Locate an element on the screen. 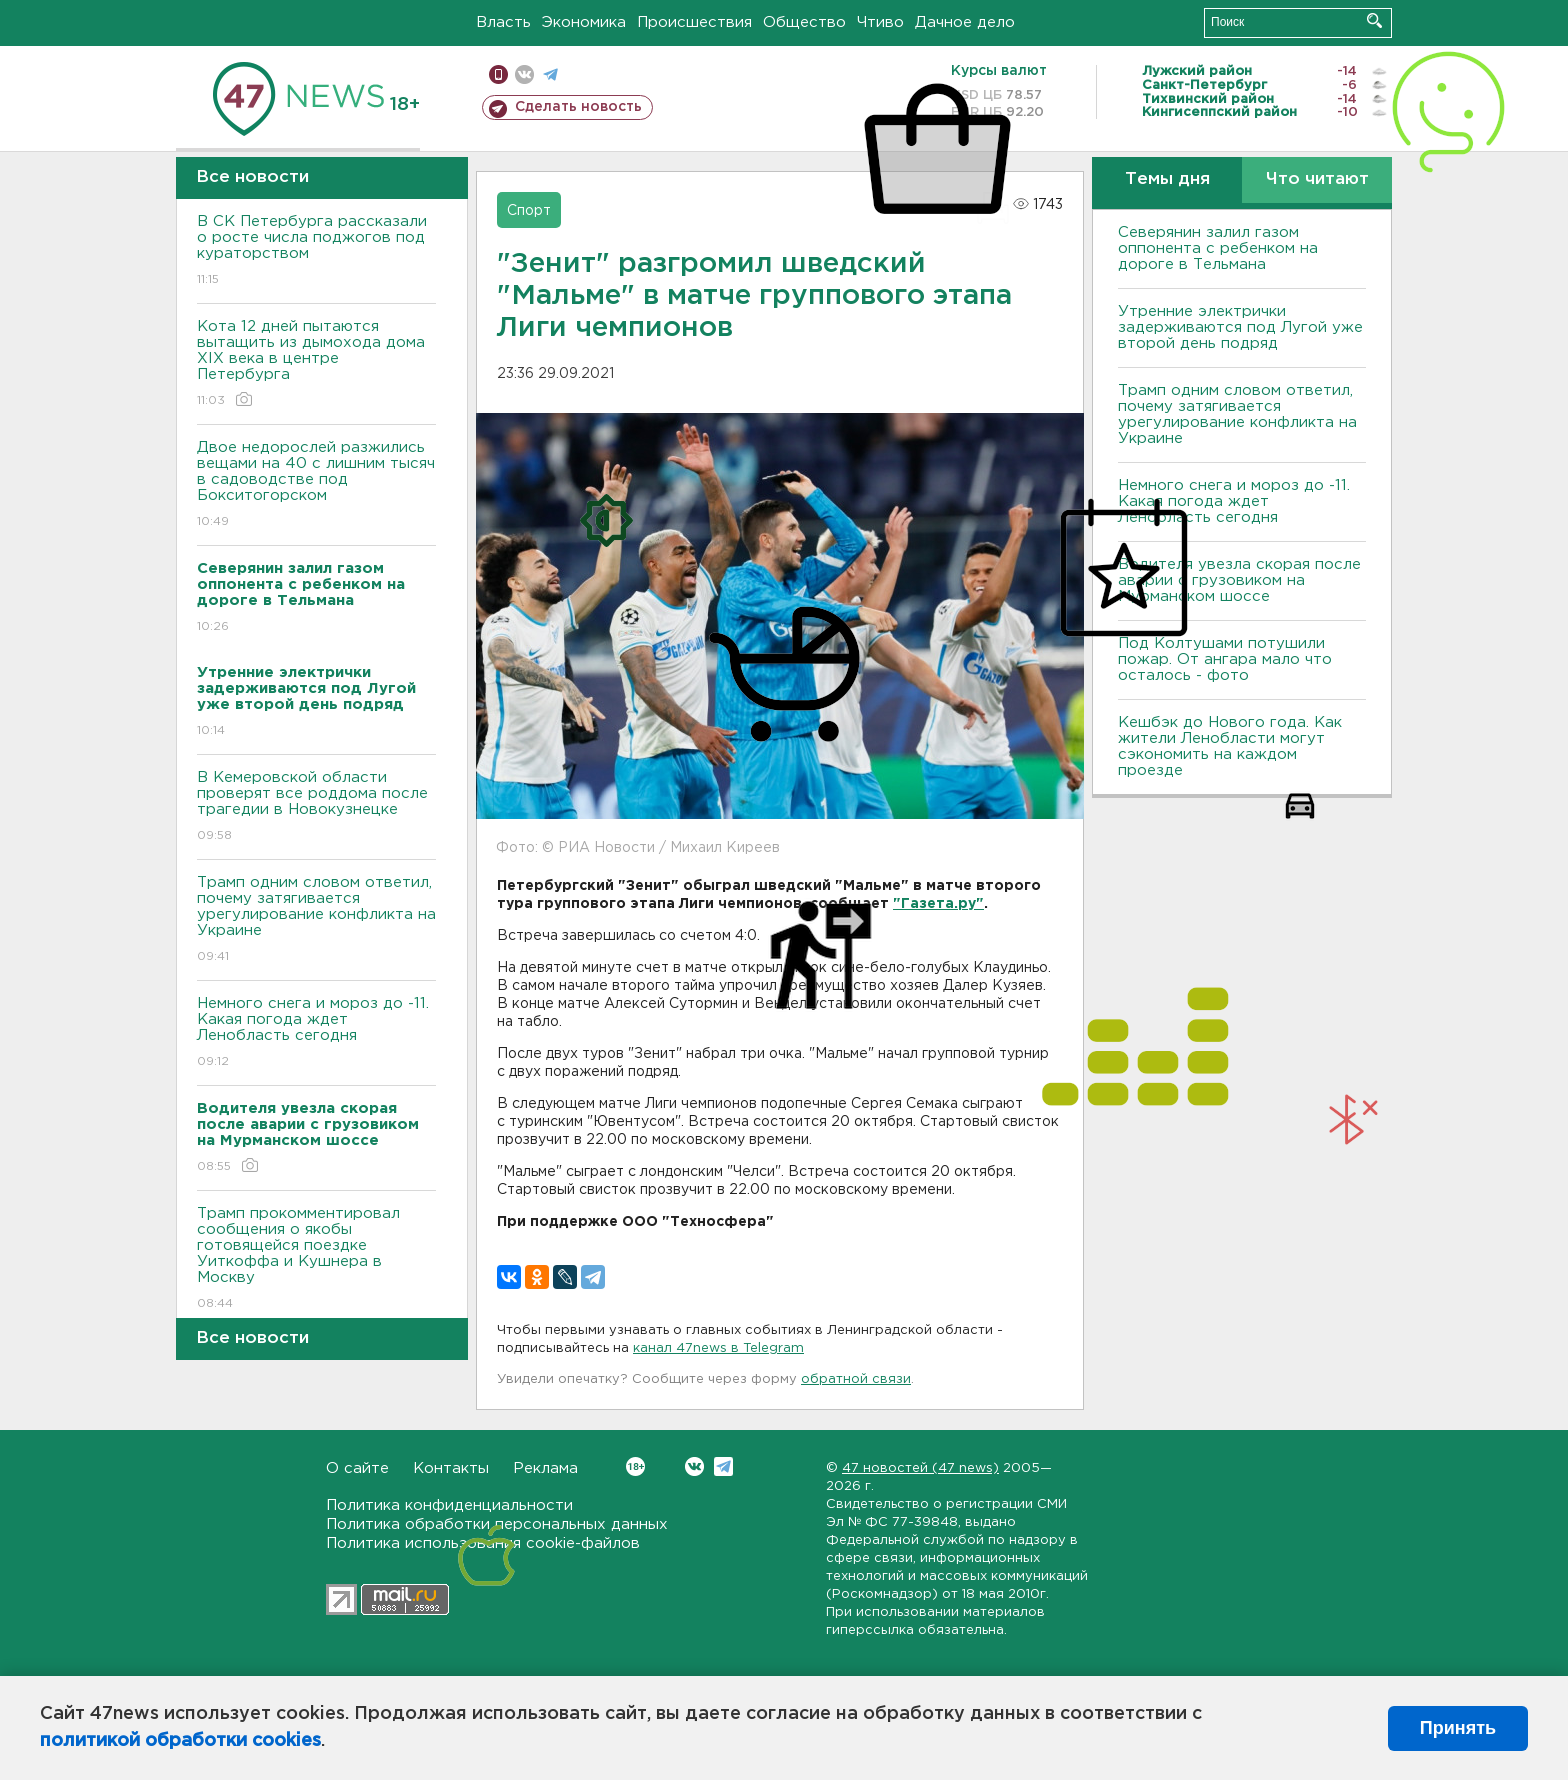 The image size is (1568, 1780). adjust screen brightness is located at coordinates (606, 520).